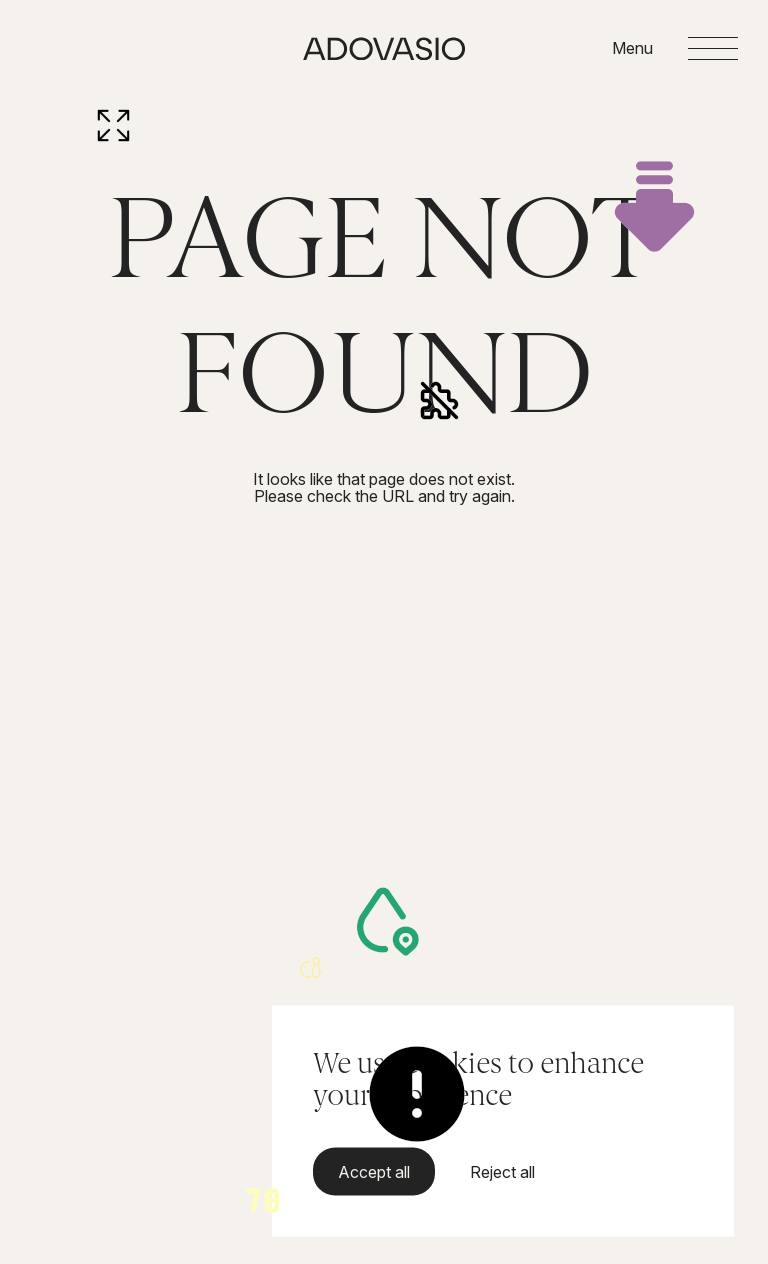 The height and width of the screenshot is (1264, 768). I want to click on disable or remove an extension or plugin, so click(439, 400).